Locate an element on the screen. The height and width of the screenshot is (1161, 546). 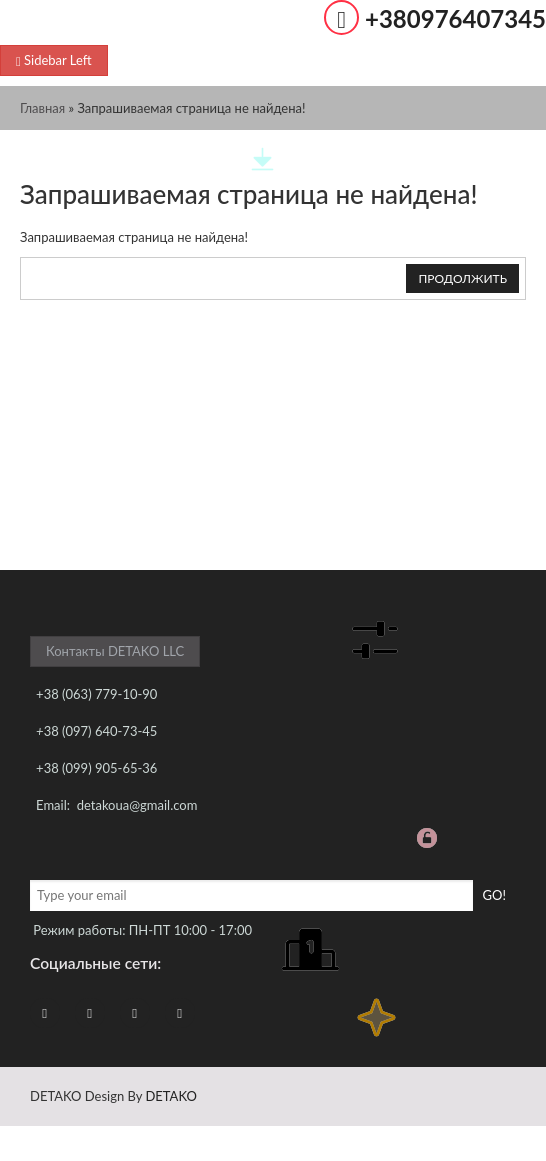
download a file is located at coordinates (262, 159).